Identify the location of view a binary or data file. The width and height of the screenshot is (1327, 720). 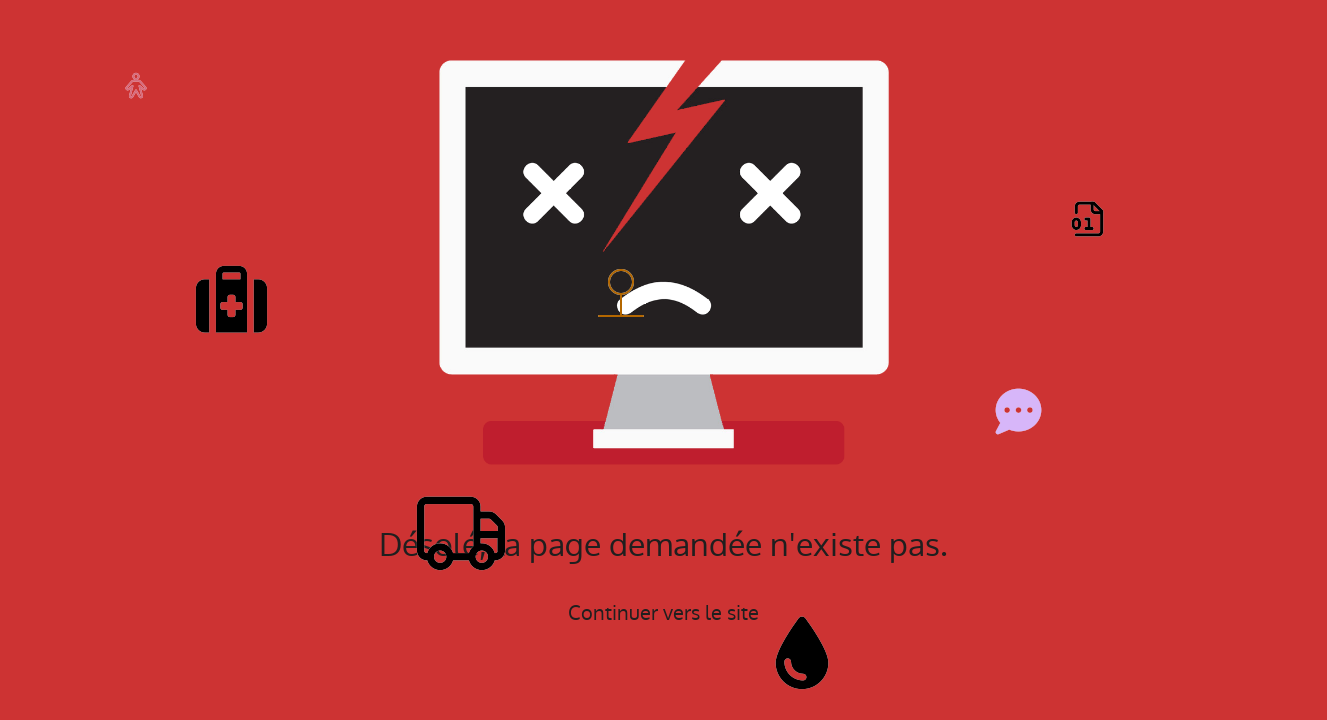
(1089, 219).